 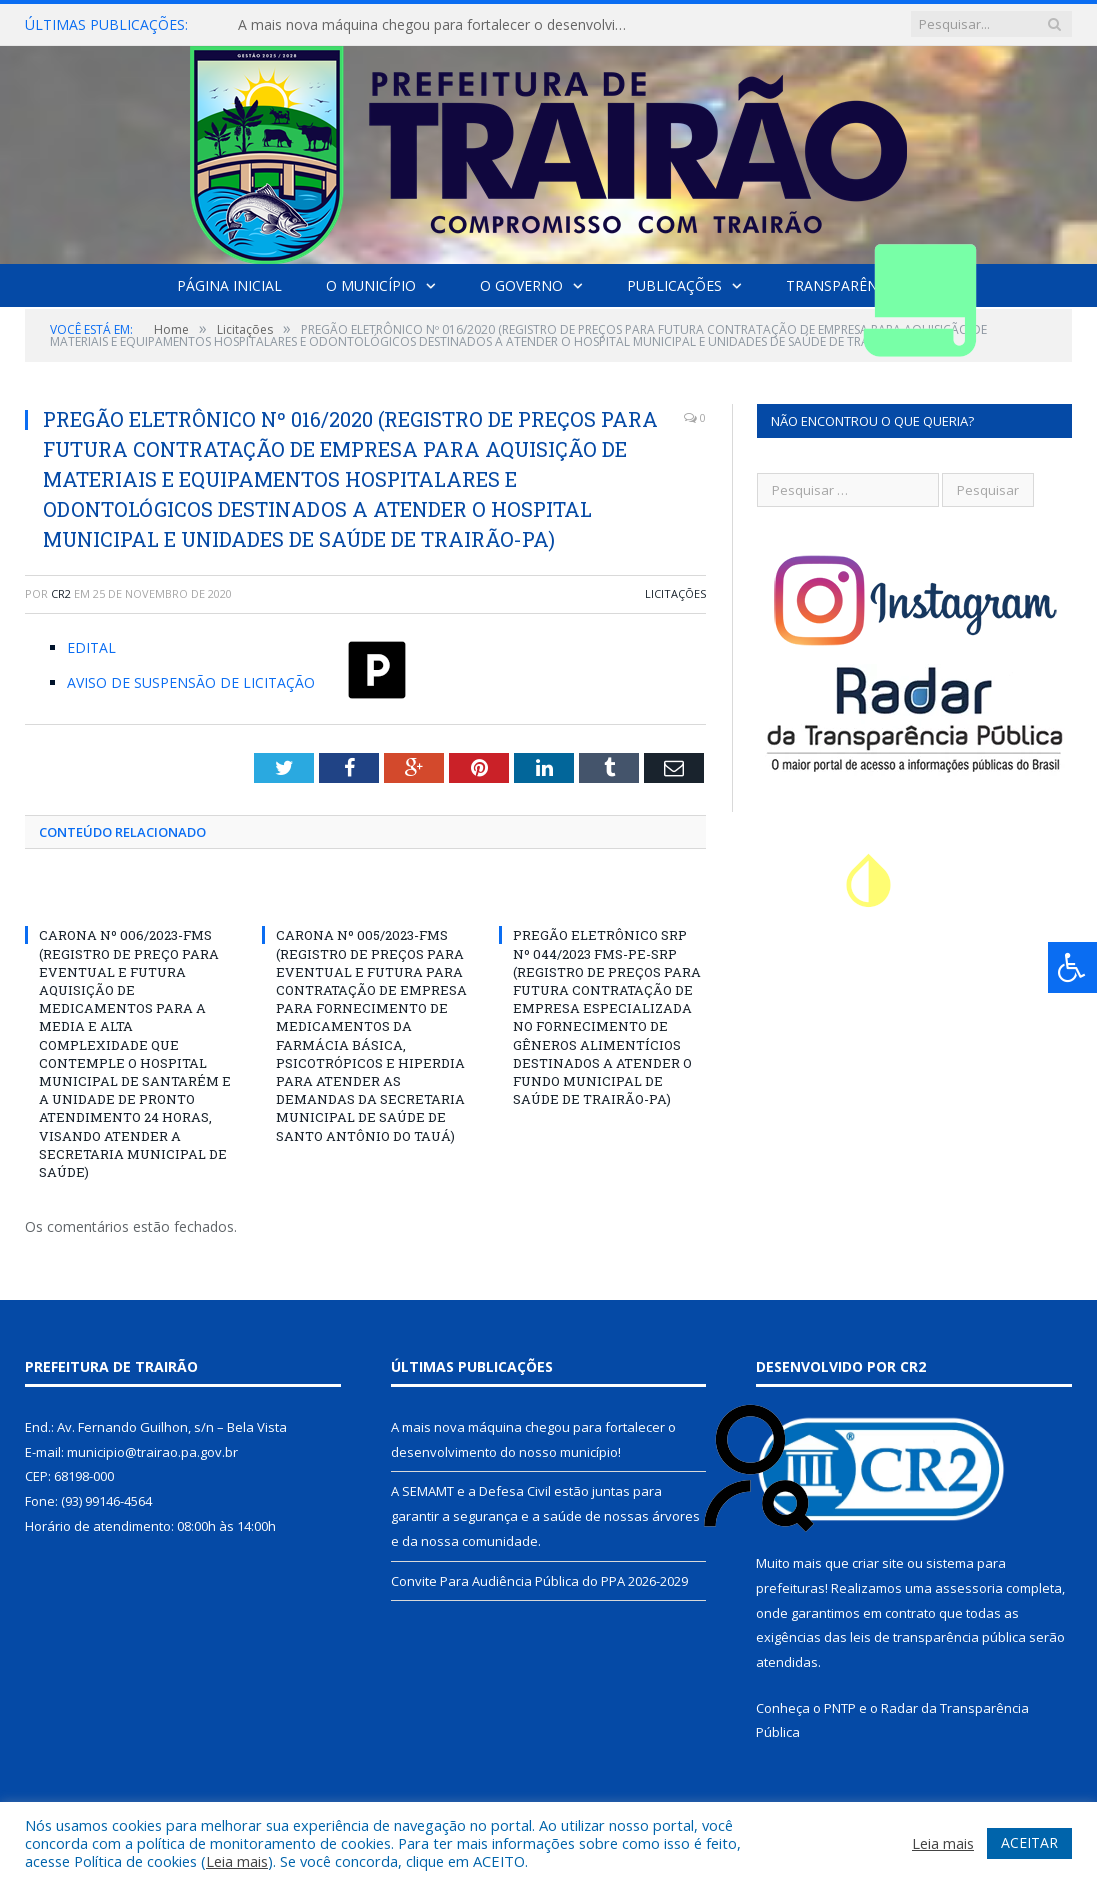 What do you see at coordinates (377, 670) in the screenshot?
I see `indicates a parking location or facility` at bounding box center [377, 670].